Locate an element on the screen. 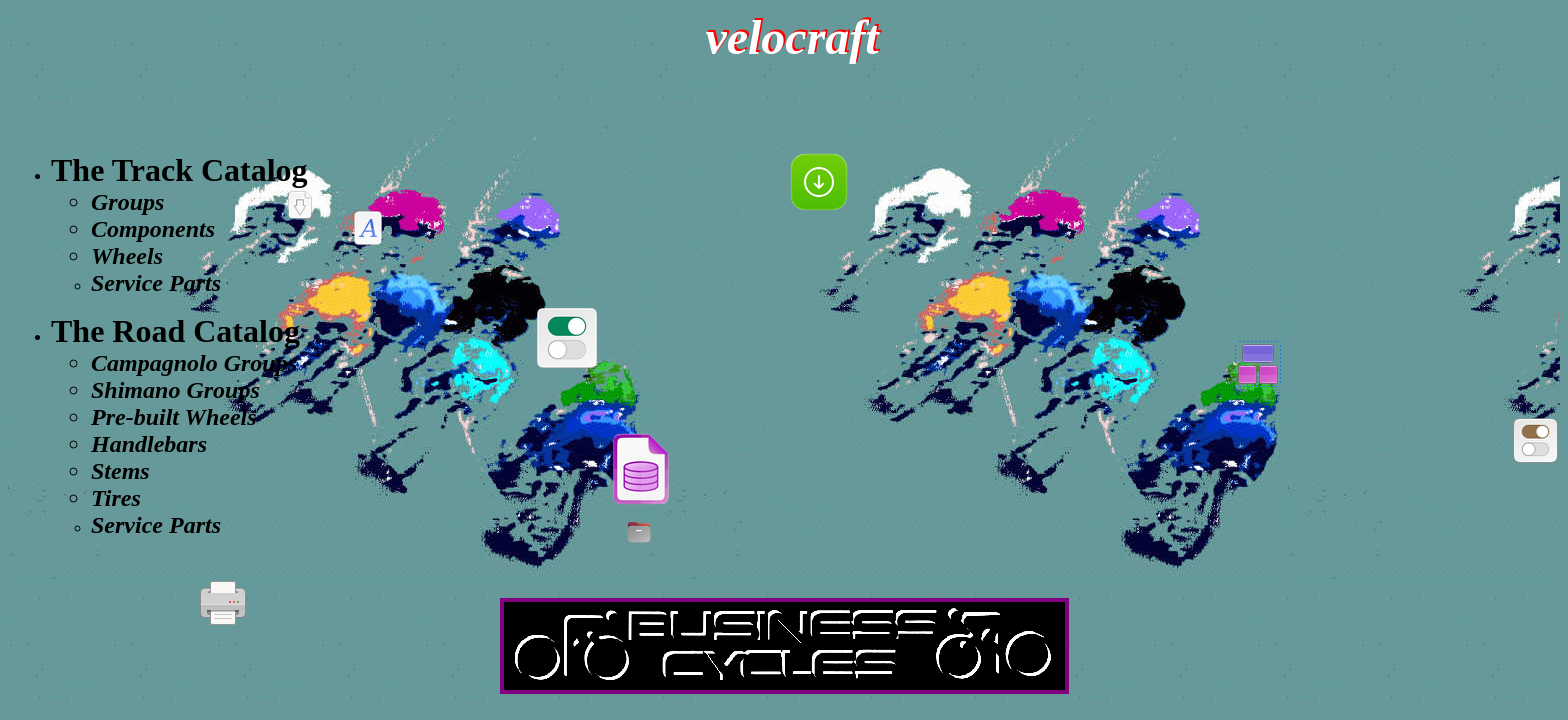  open the files application is located at coordinates (639, 532).